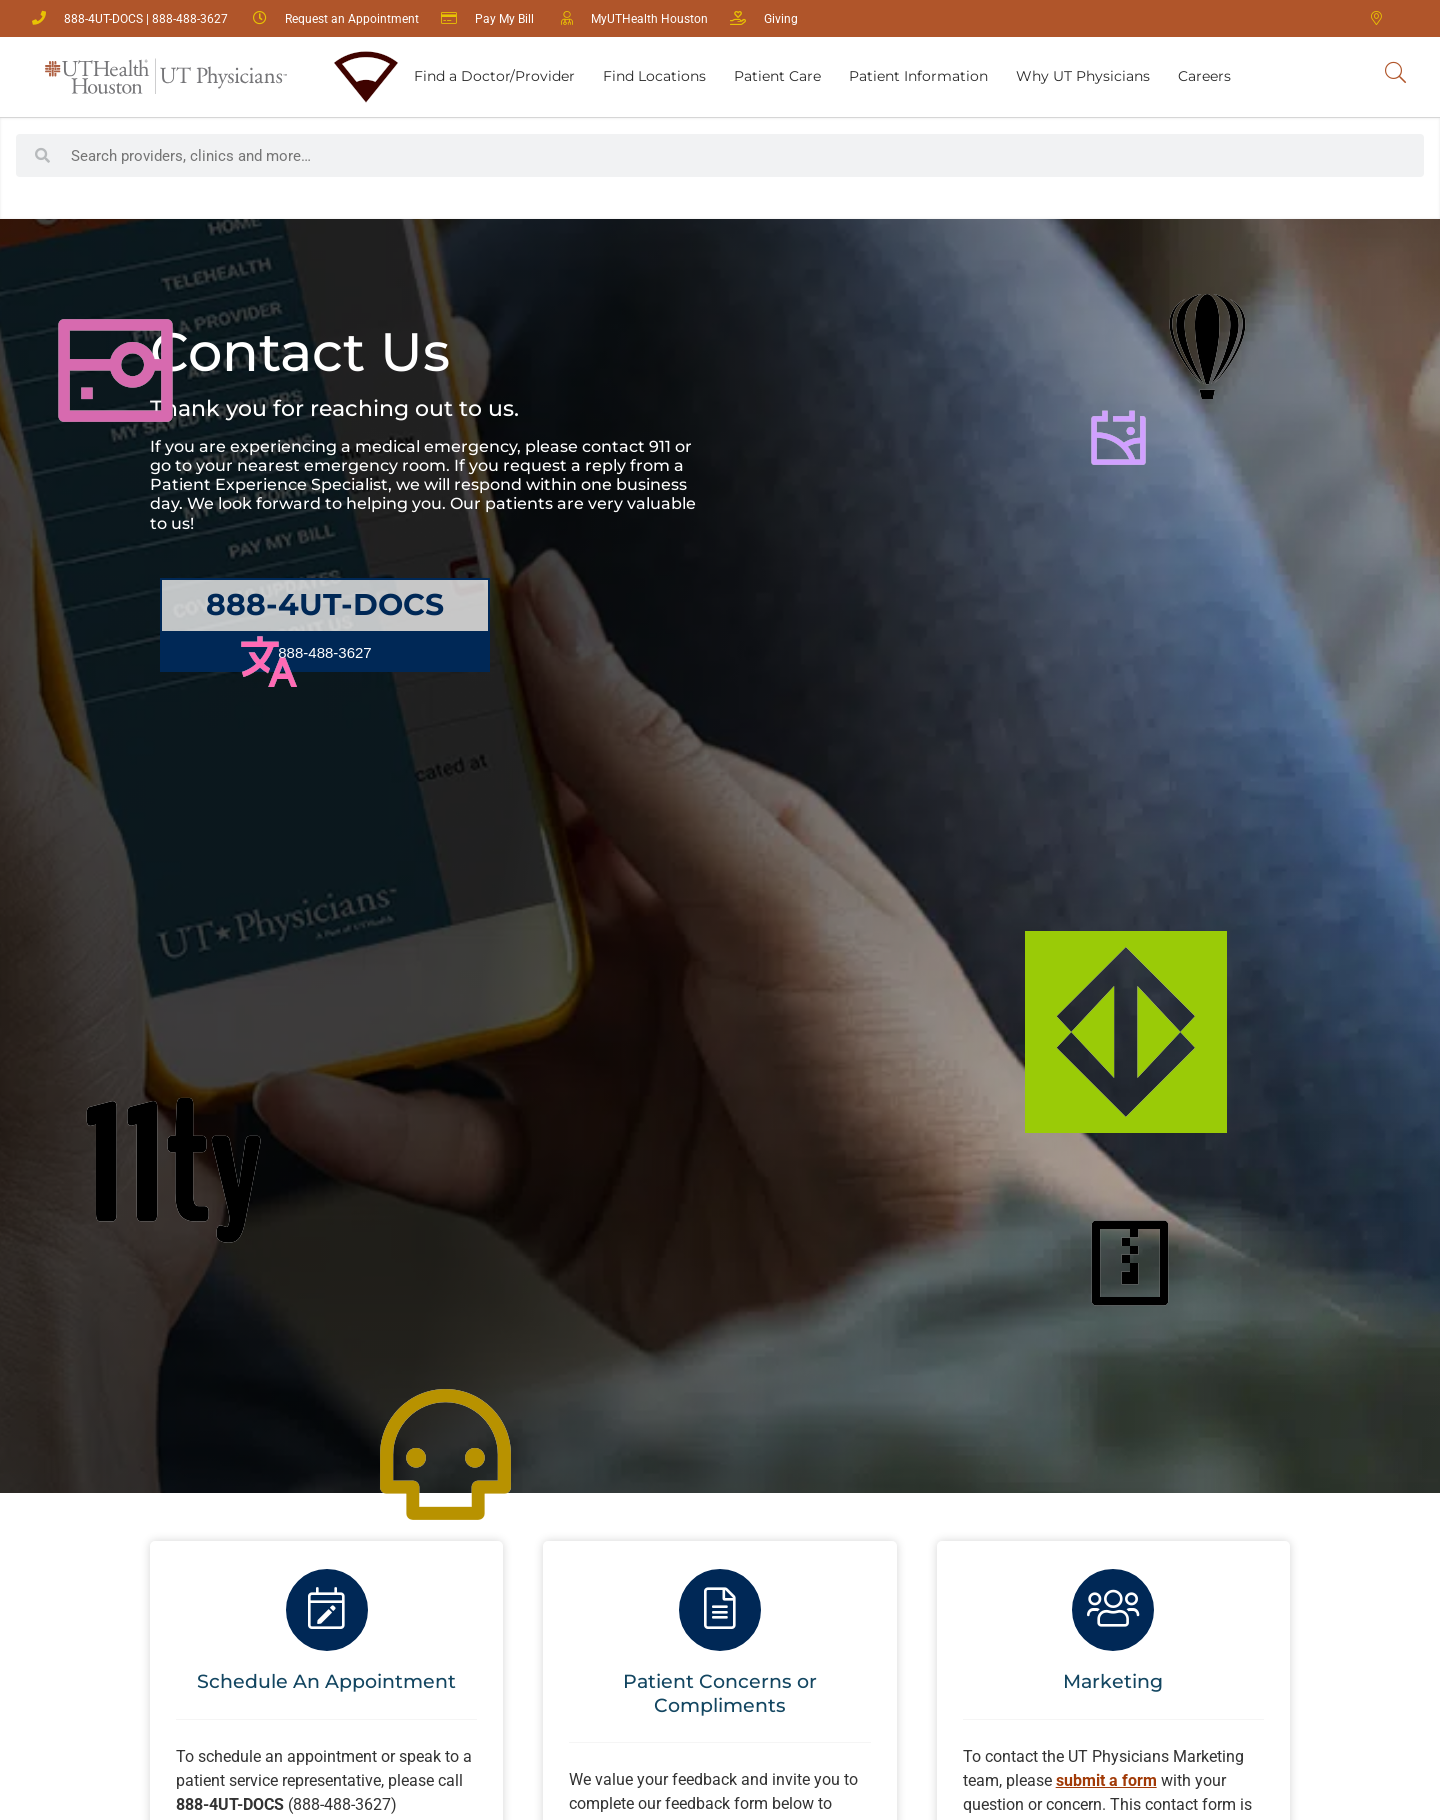  Describe the element at coordinates (1126, 1032) in the screenshot. I see `são paulo metro official app or website` at that location.